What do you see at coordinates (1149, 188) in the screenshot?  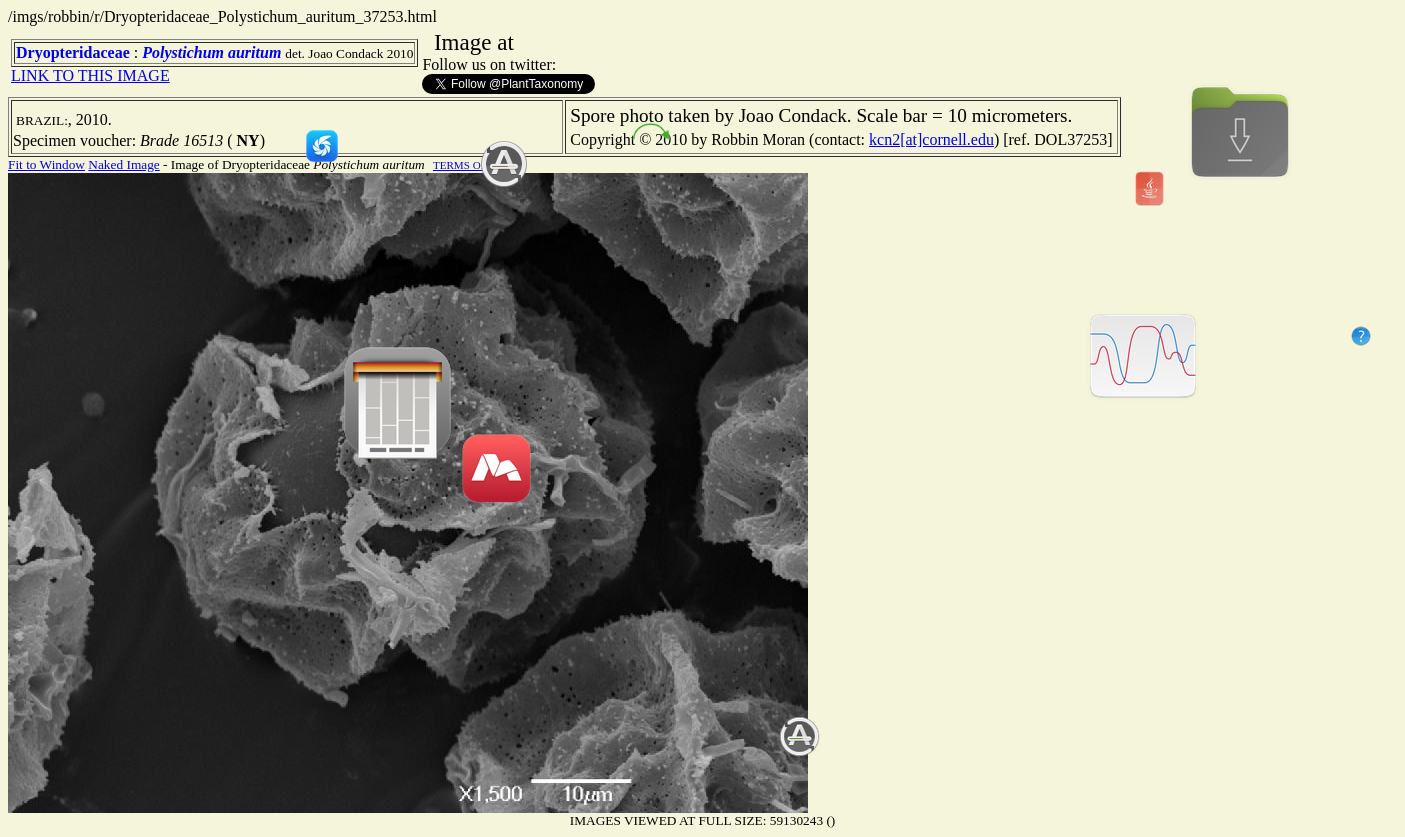 I see `a java source code file` at bounding box center [1149, 188].